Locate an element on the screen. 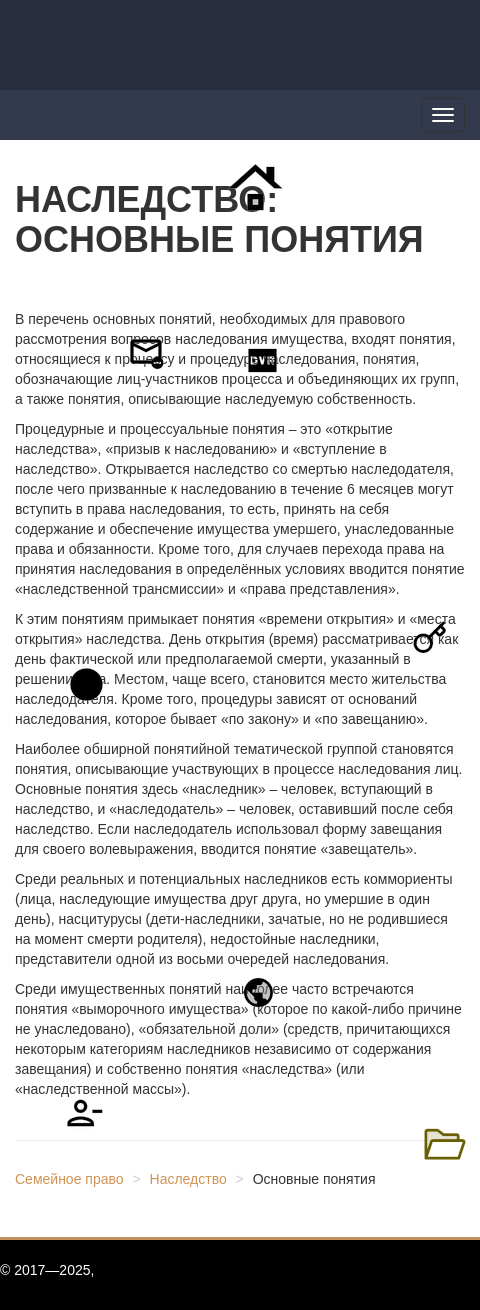  unsubscribe from a mailing list is located at coordinates (146, 355).